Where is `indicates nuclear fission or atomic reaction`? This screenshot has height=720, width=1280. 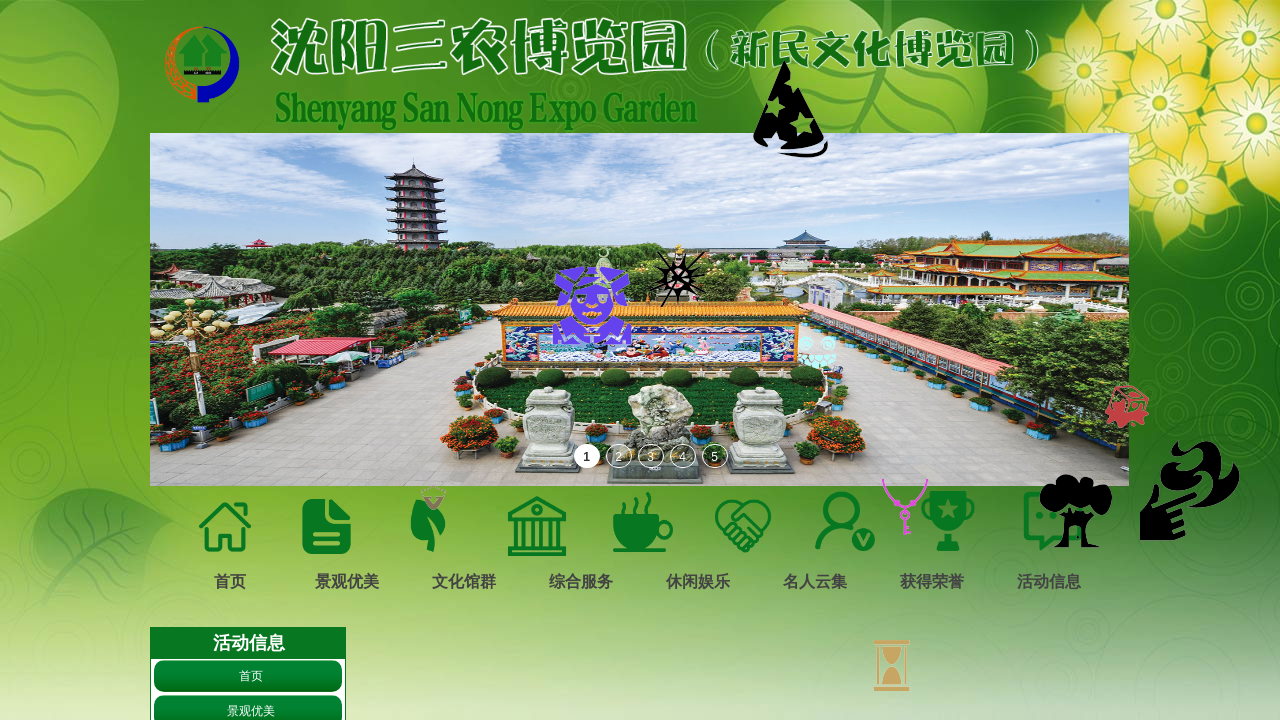 indicates nuclear fission or atomic reaction is located at coordinates (677, 279).